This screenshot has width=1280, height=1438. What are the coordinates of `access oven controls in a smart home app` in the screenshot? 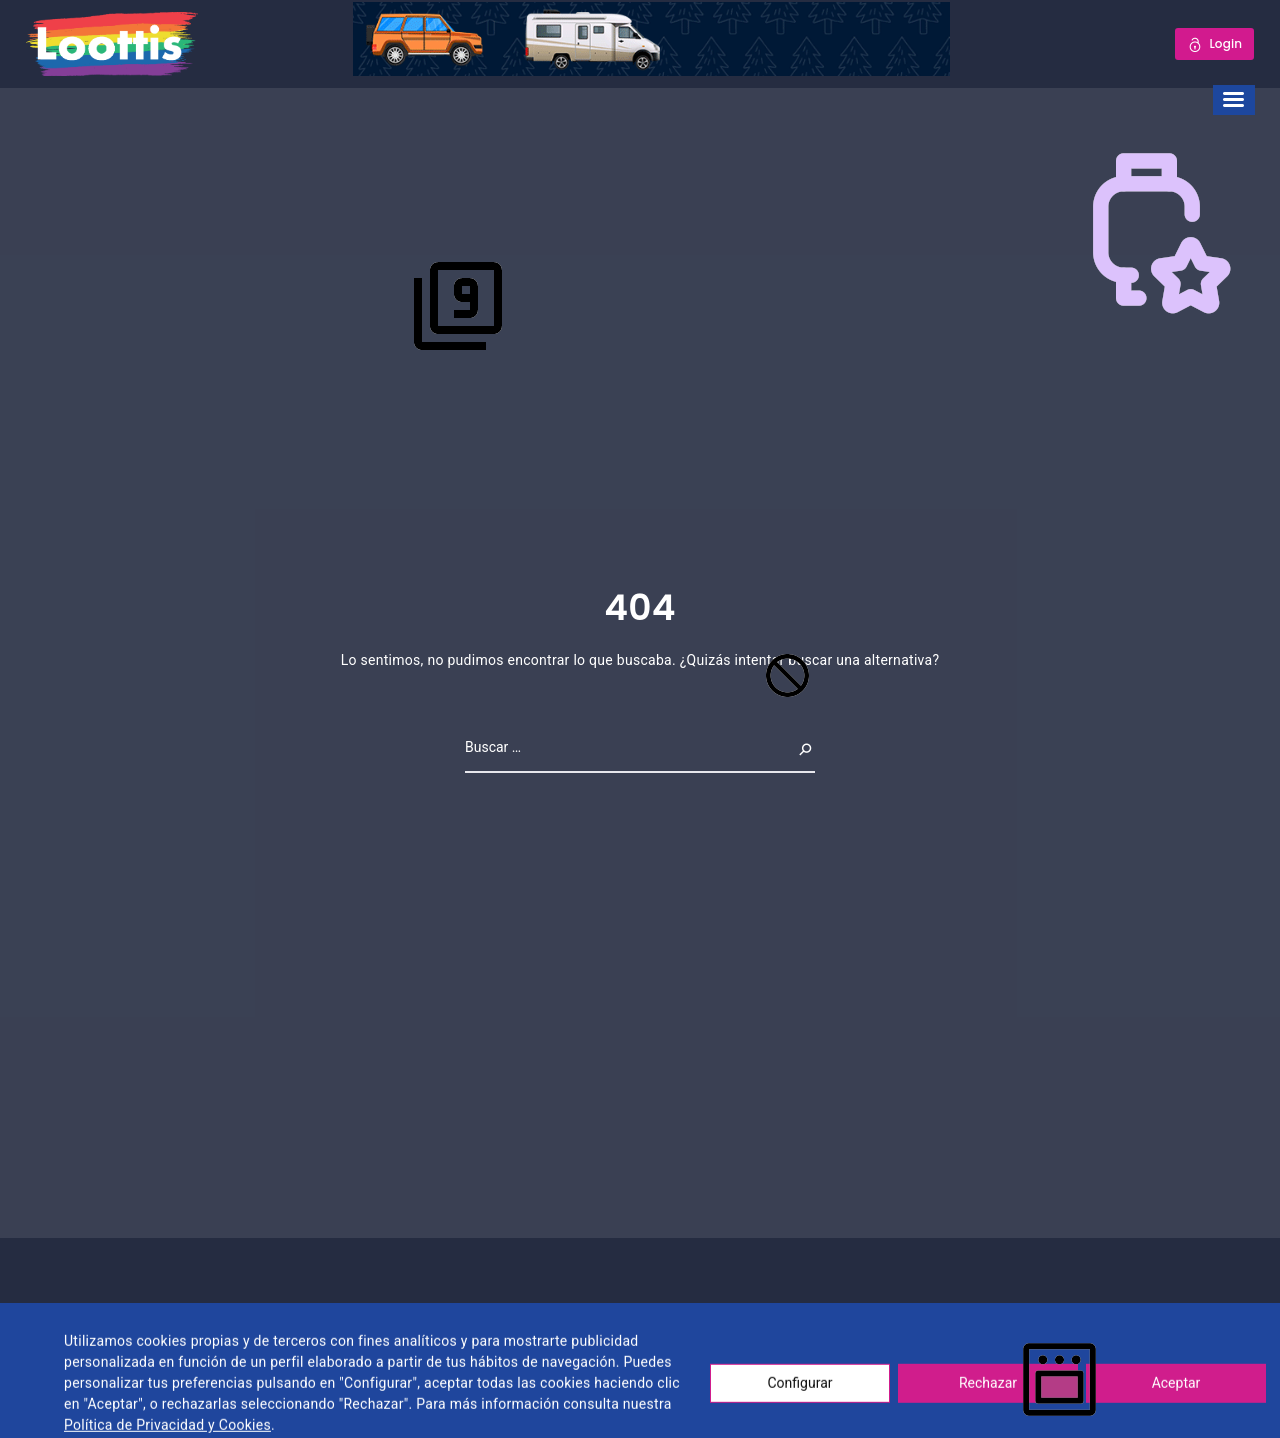 It's located at (1059, 1379).